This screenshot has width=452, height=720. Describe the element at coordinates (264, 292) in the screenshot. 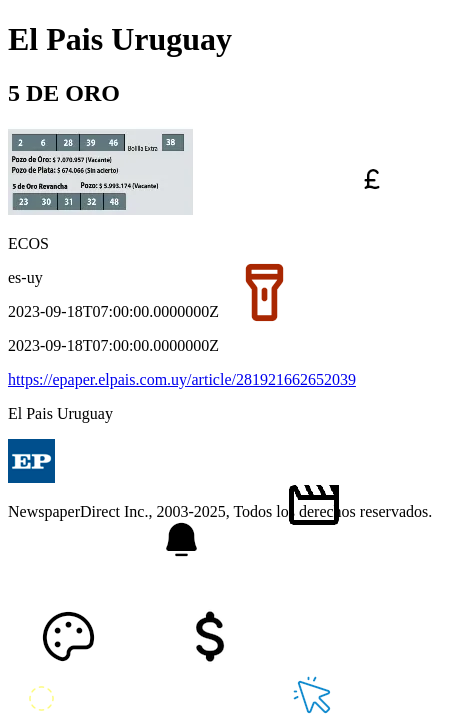

I see `toggle flashlight on or off` at that location.